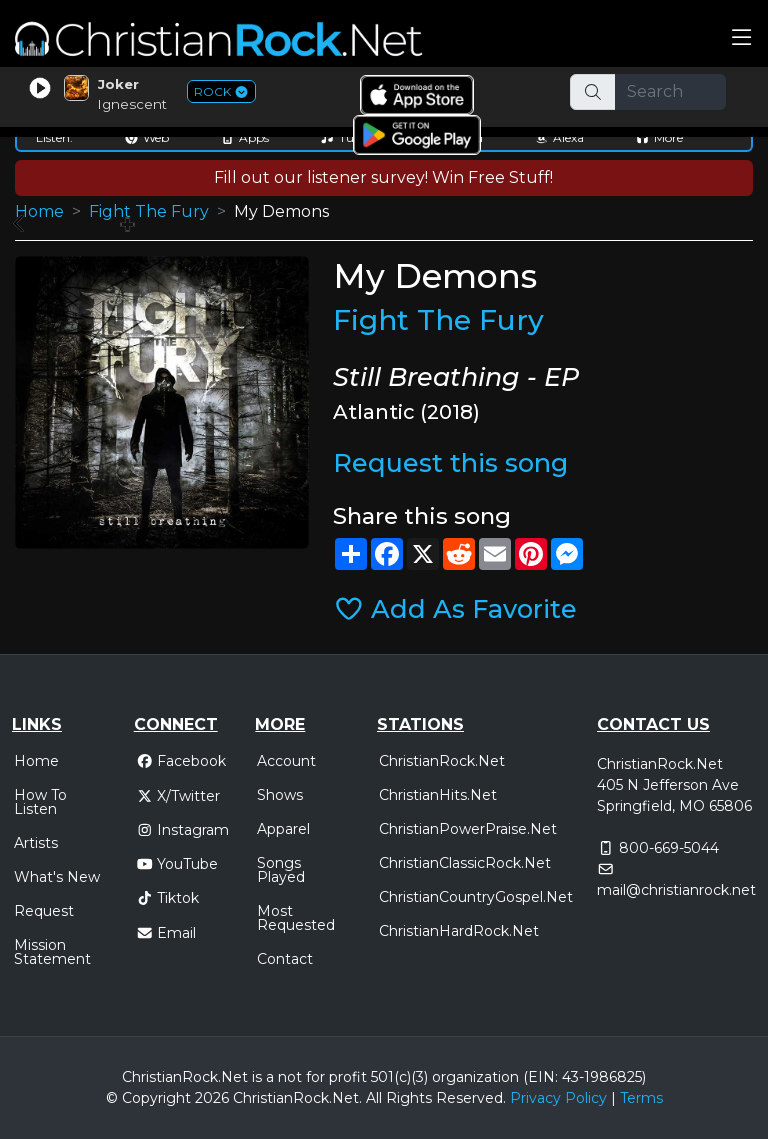  What do you see at coordinates (127, 224) in the screenshot?
I see `access health or medical features` at bounding box center [127, 224].